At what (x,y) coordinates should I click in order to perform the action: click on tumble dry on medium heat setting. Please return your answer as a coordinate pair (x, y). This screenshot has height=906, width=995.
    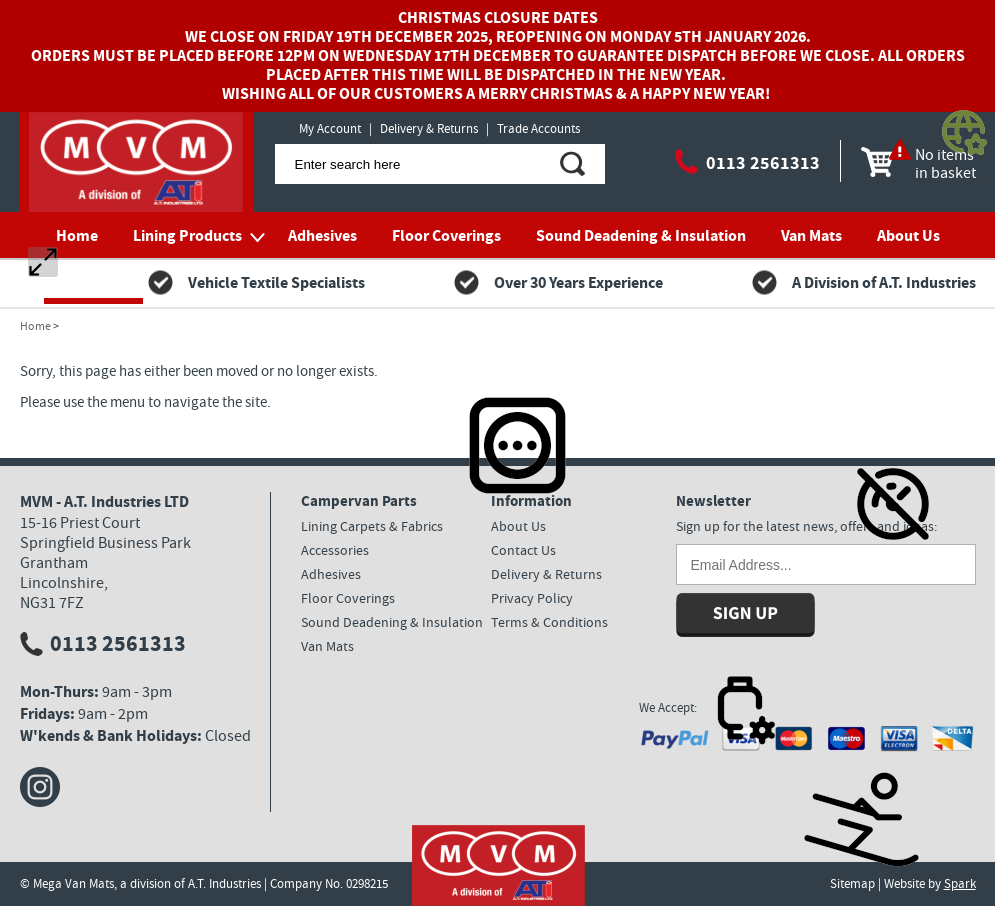
    Looking at the image, I should click on (517, 445).